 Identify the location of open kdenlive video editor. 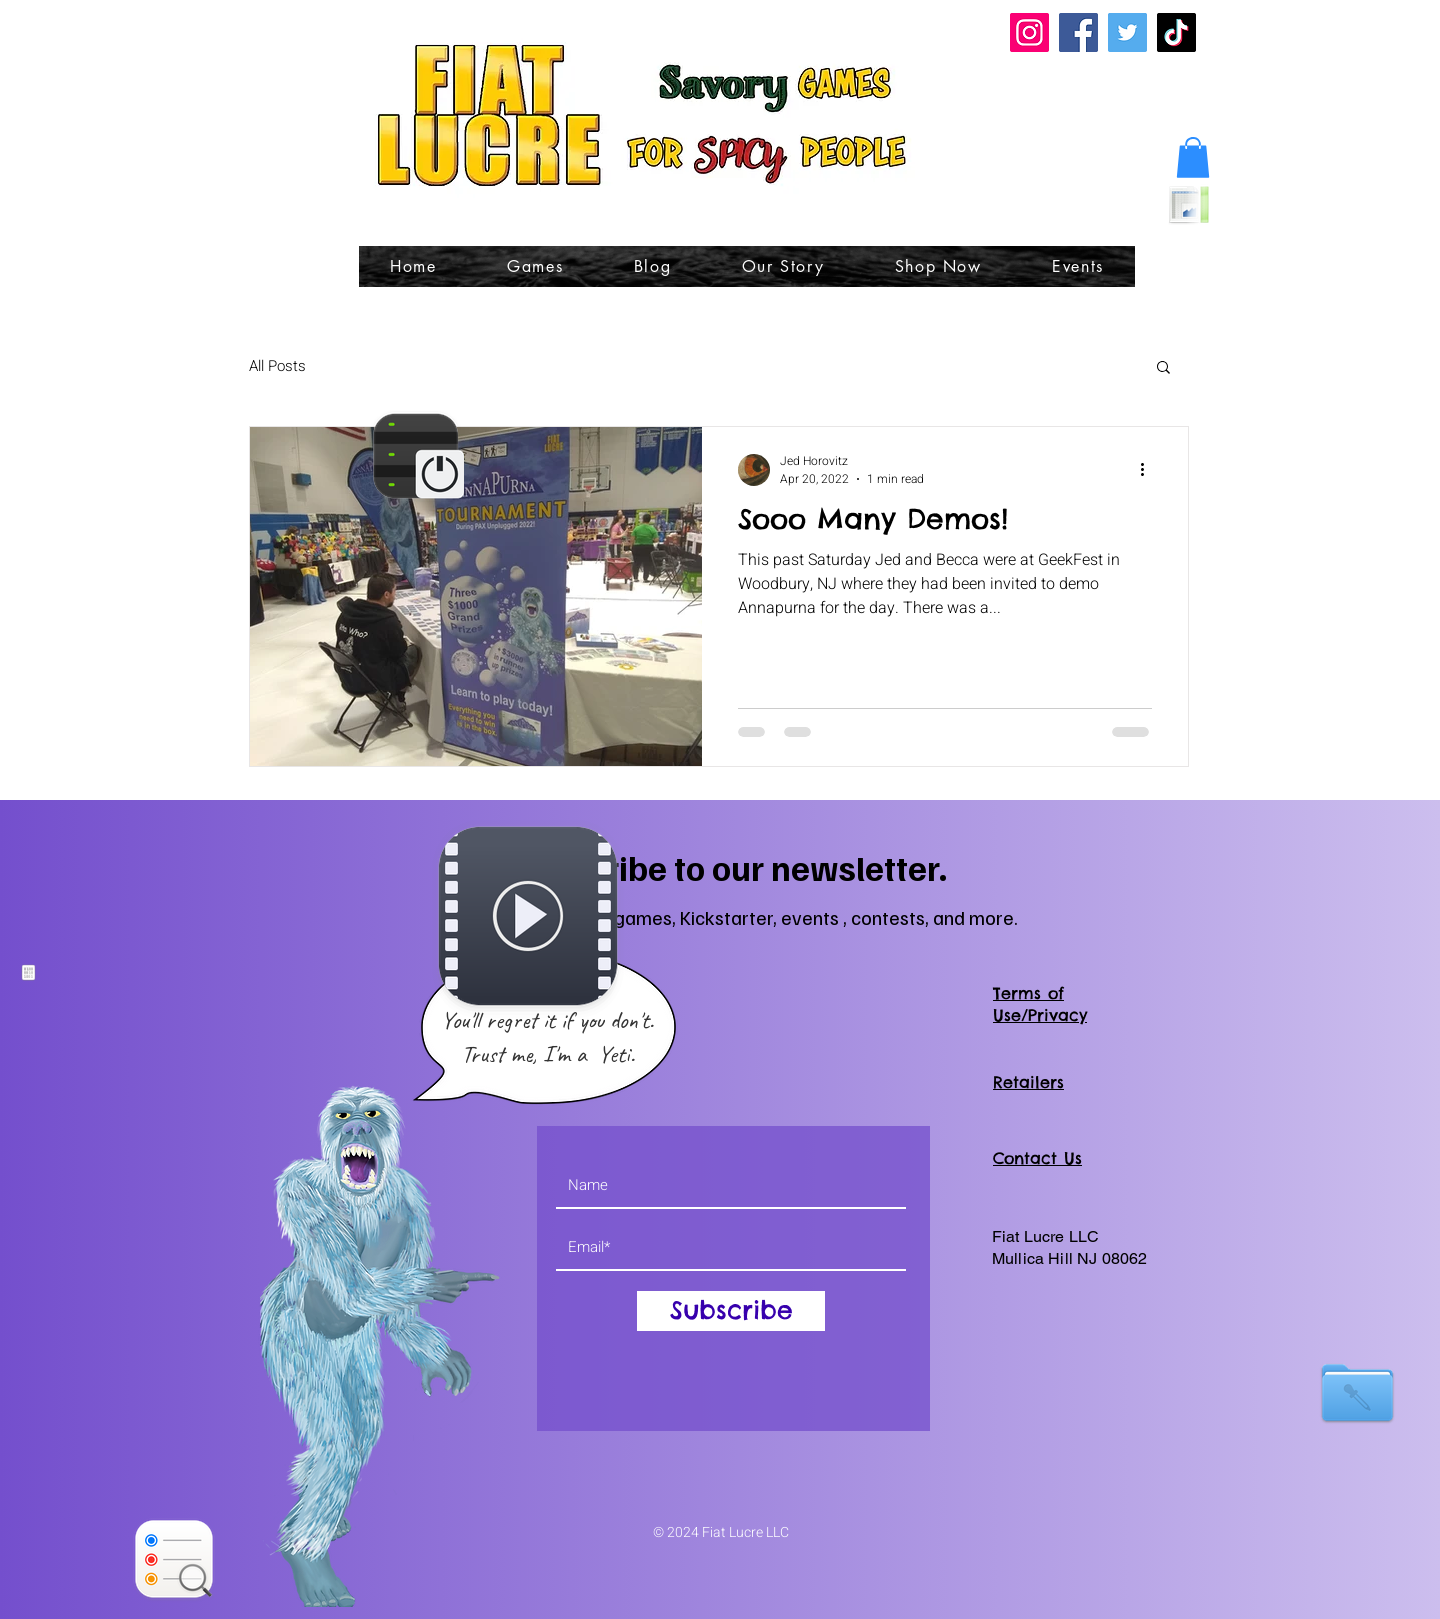
(528, 916).